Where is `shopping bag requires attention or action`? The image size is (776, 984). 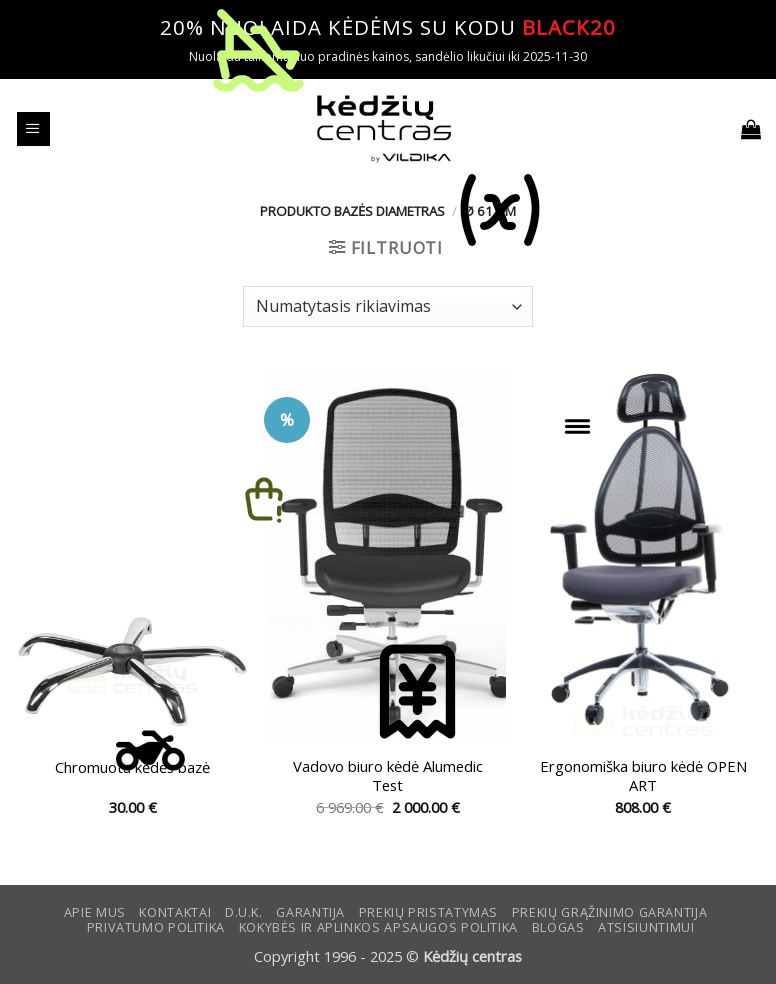
shopping bag requires attention or action is located at coordinates (264, 499).